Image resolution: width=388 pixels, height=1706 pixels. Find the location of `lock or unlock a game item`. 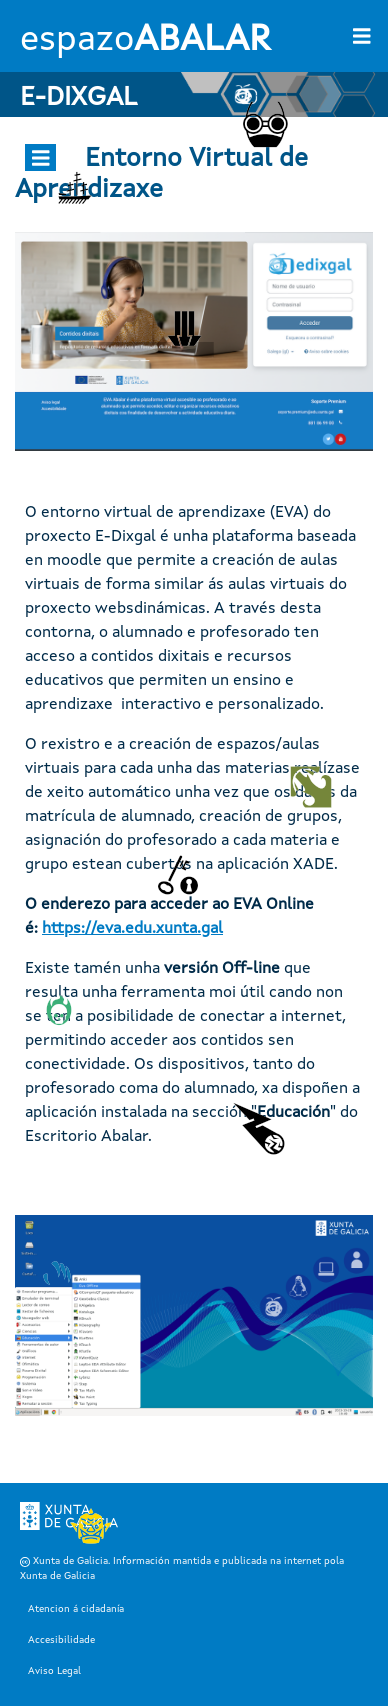

lock or unlock a game item is located at coordinates (178, 875).